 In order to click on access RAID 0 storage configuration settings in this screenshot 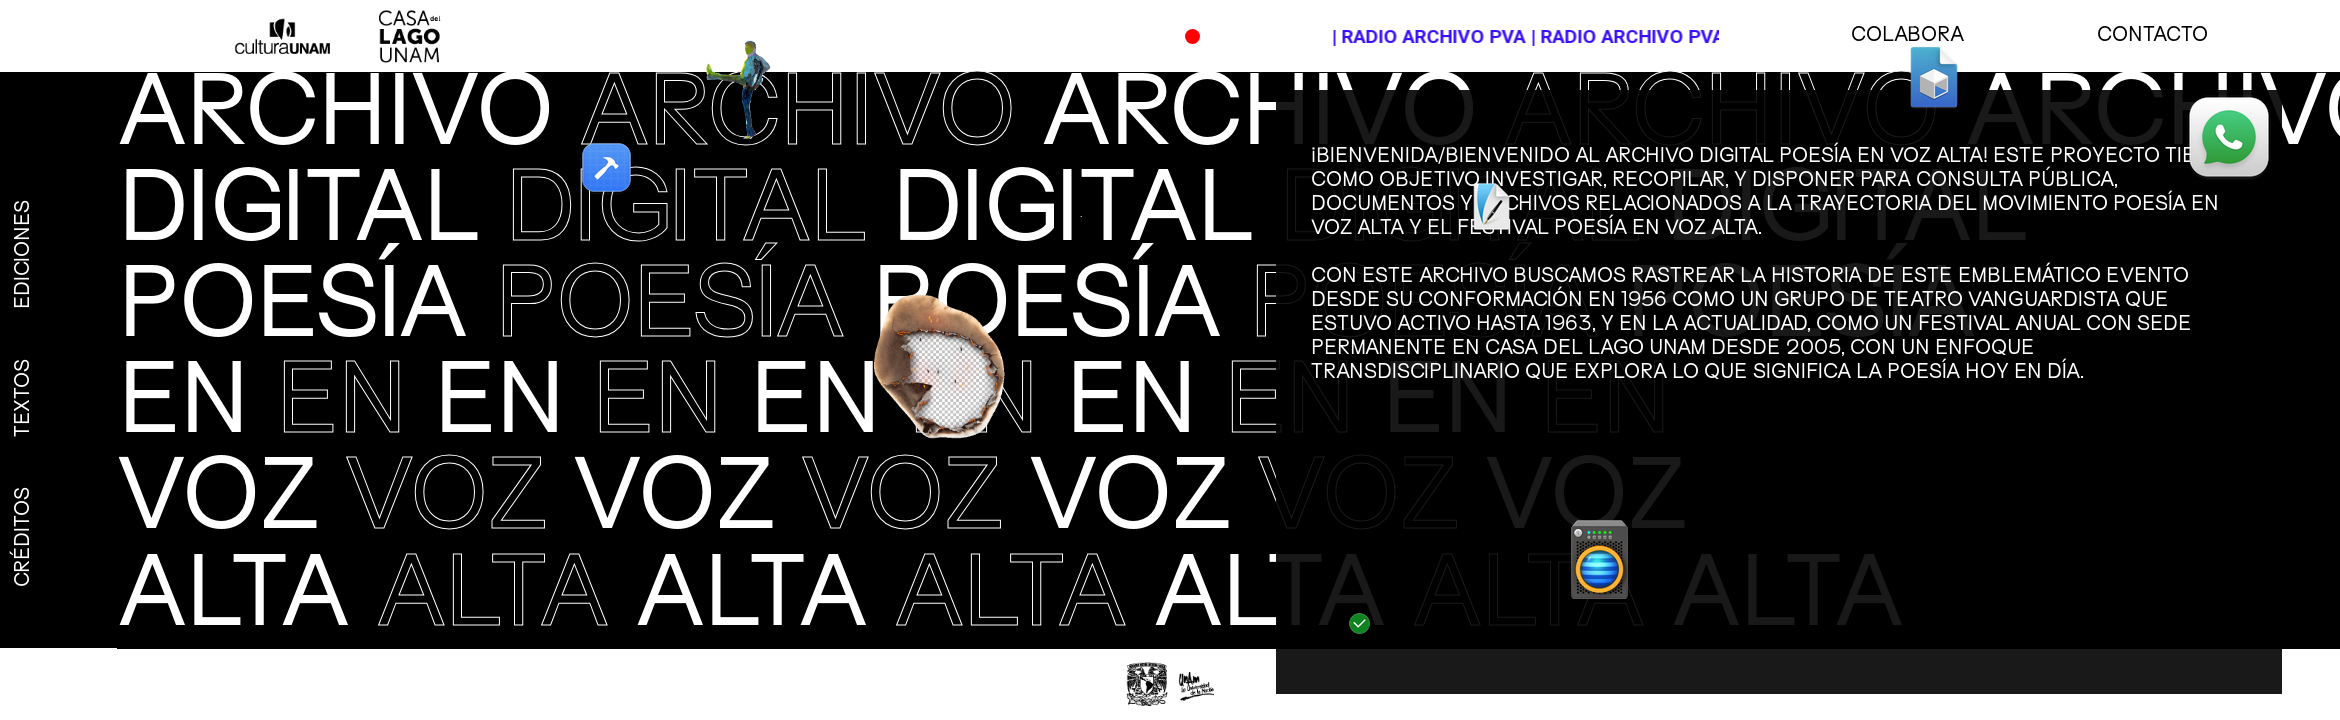, I will do `click(1599, 559)`.